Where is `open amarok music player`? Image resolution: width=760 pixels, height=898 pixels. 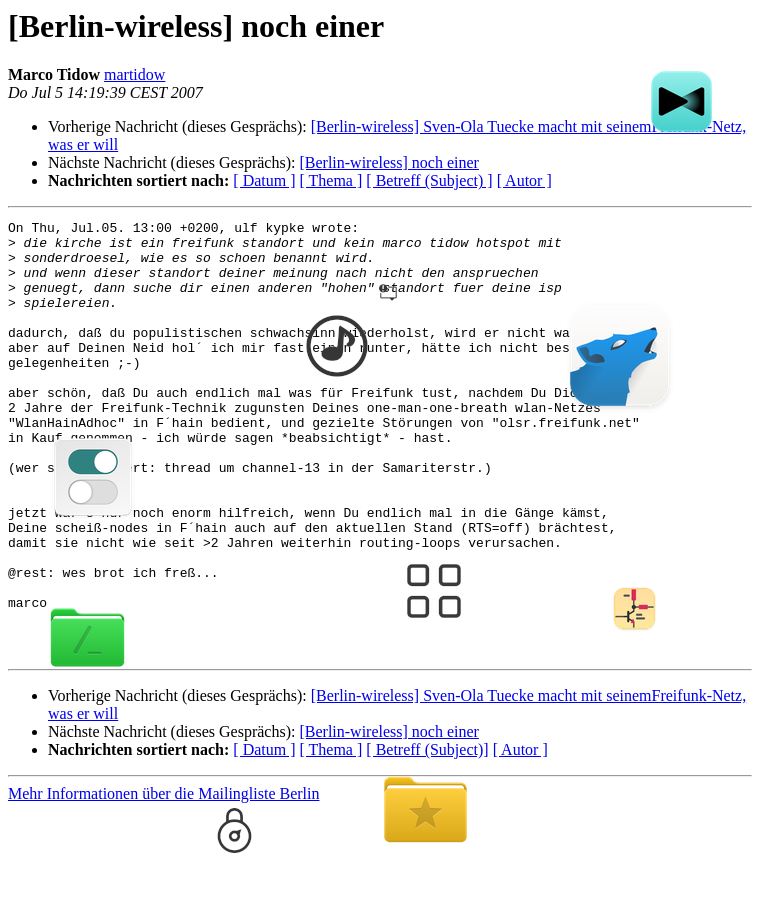
open amarok music player is located at coordinates (620, 356).